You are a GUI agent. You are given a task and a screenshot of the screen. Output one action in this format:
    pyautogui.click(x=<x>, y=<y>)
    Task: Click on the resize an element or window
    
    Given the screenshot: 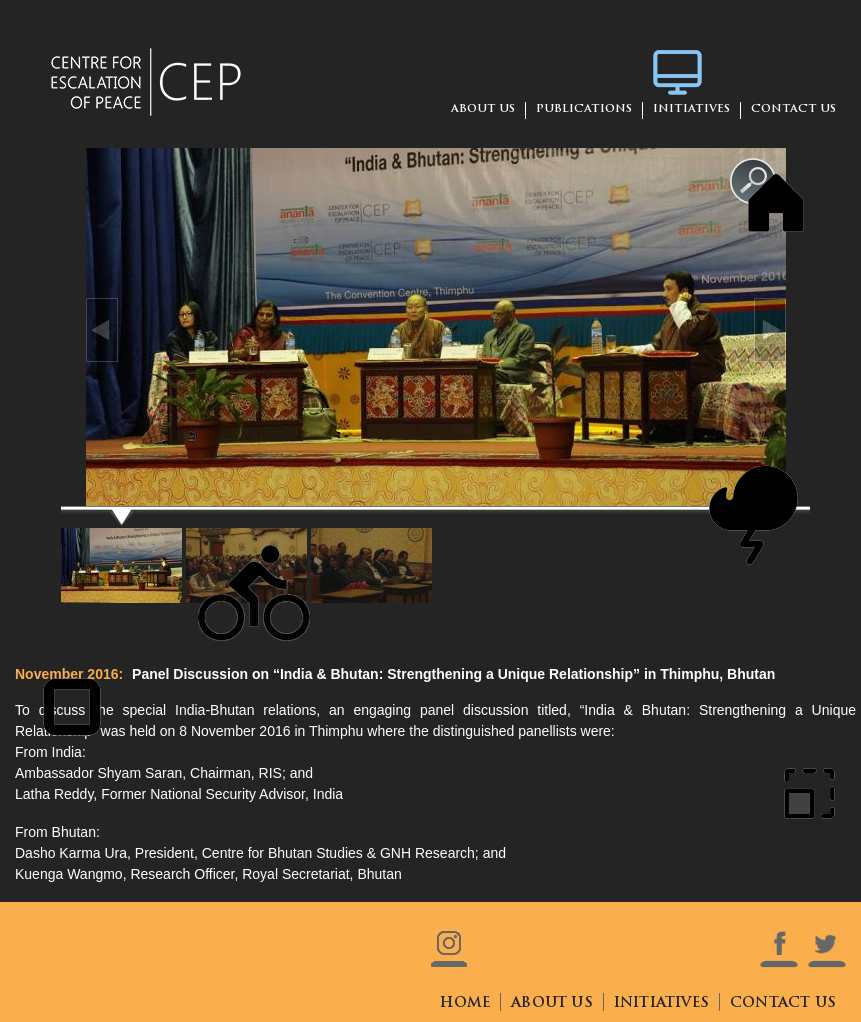 What is the action you would take?
    pyautogui.click(x=809, y=793)
    